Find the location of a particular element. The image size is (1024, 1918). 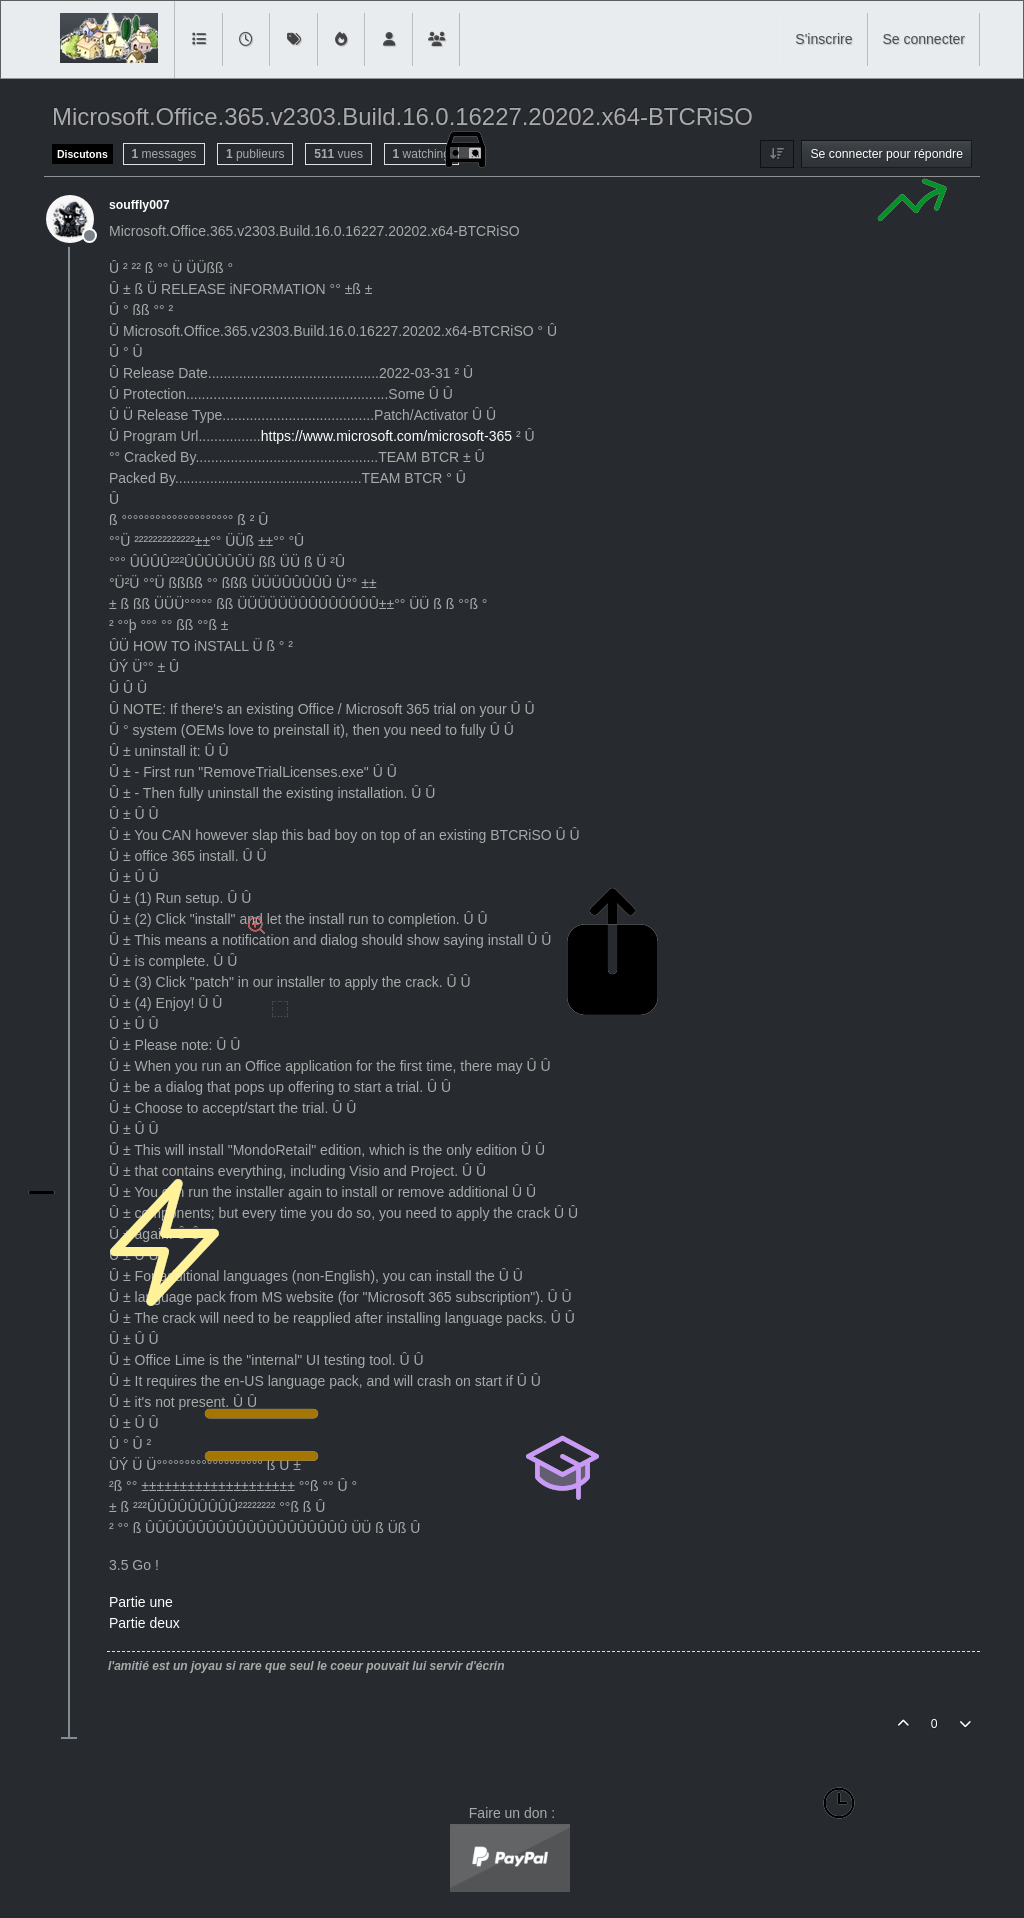

access education or learning resources is located at coordinates (562, 1465).